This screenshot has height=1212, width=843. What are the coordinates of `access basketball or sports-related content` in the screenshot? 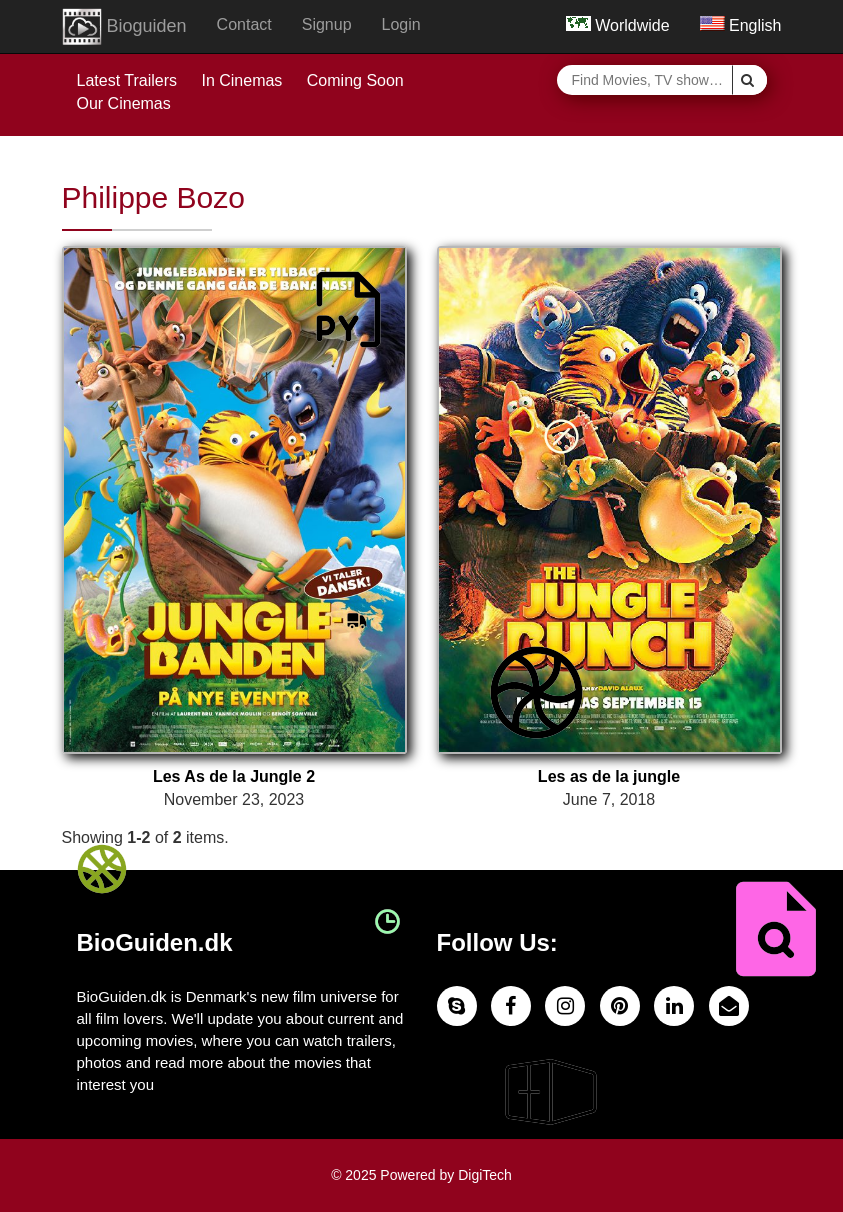 It's located at (102, 869).